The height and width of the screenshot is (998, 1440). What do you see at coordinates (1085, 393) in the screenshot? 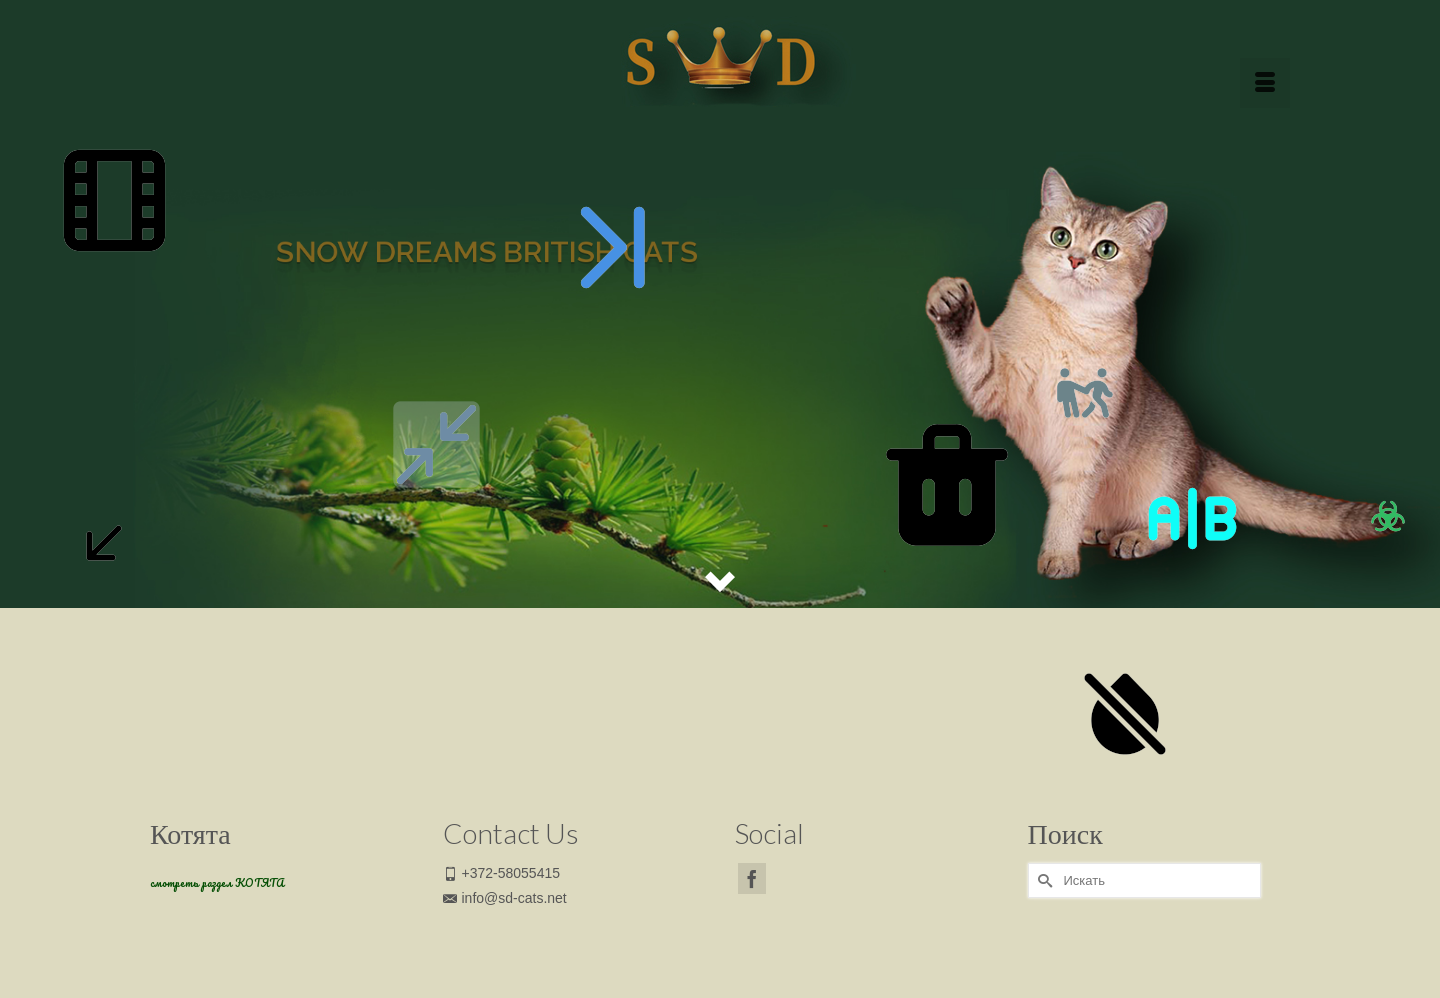
I see `indicates evacuation or emergency exit in progress` at bounding box center [1085, 393].